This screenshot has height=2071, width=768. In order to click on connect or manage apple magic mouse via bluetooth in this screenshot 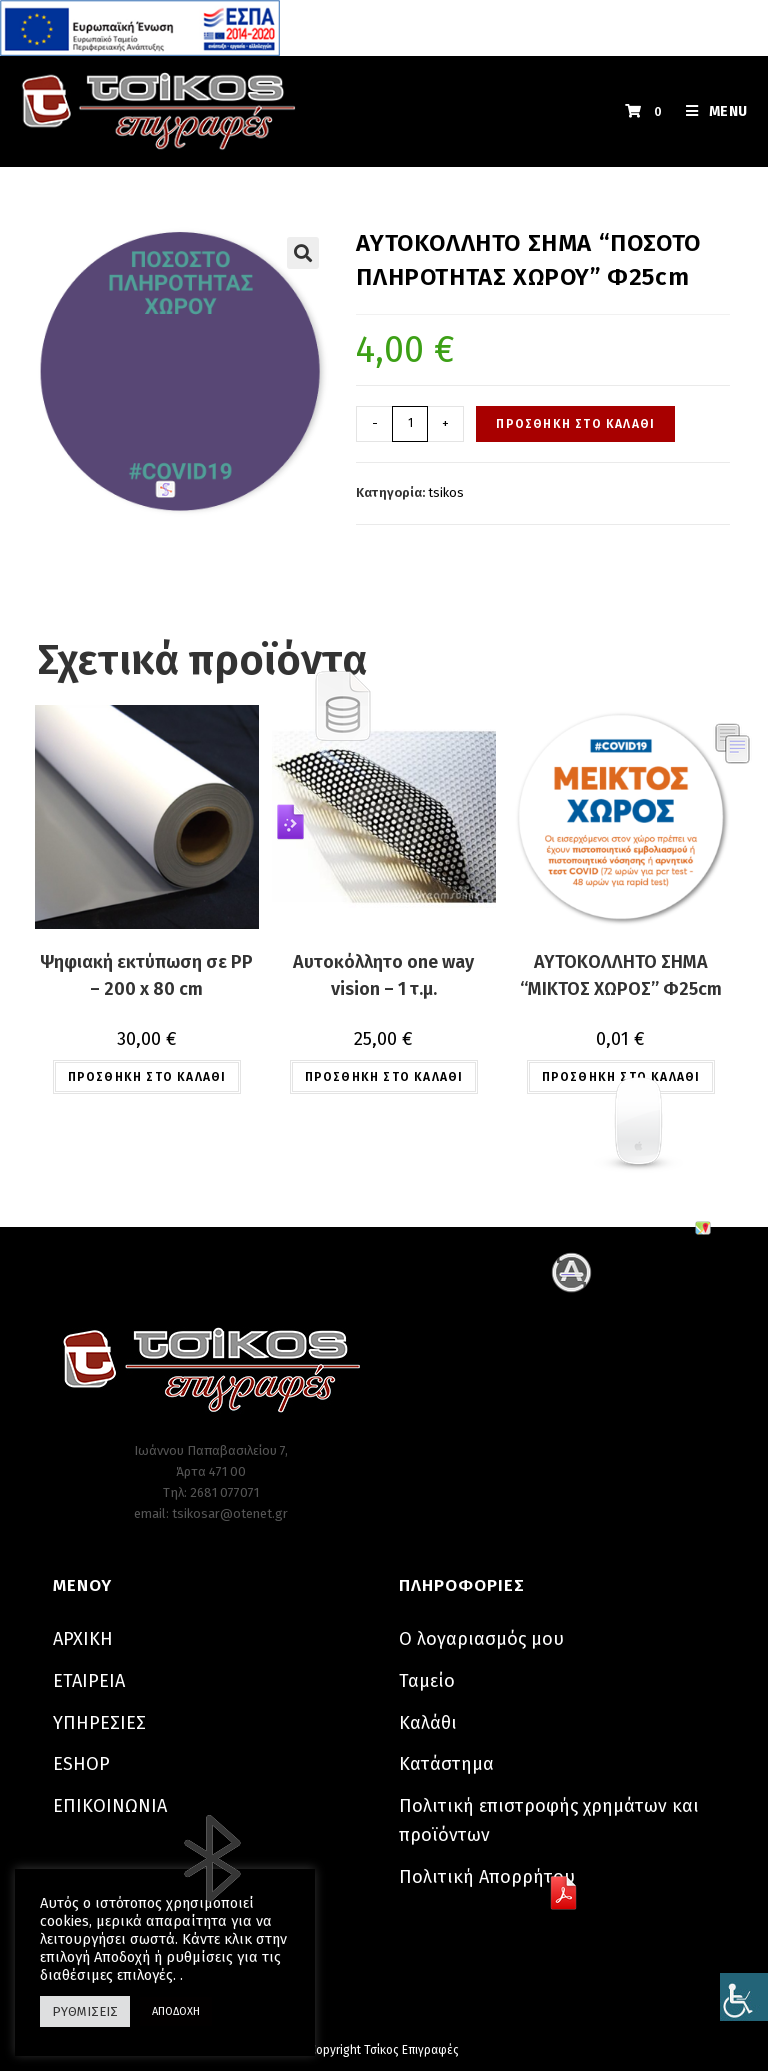, I will do `click(638, 1124)`.